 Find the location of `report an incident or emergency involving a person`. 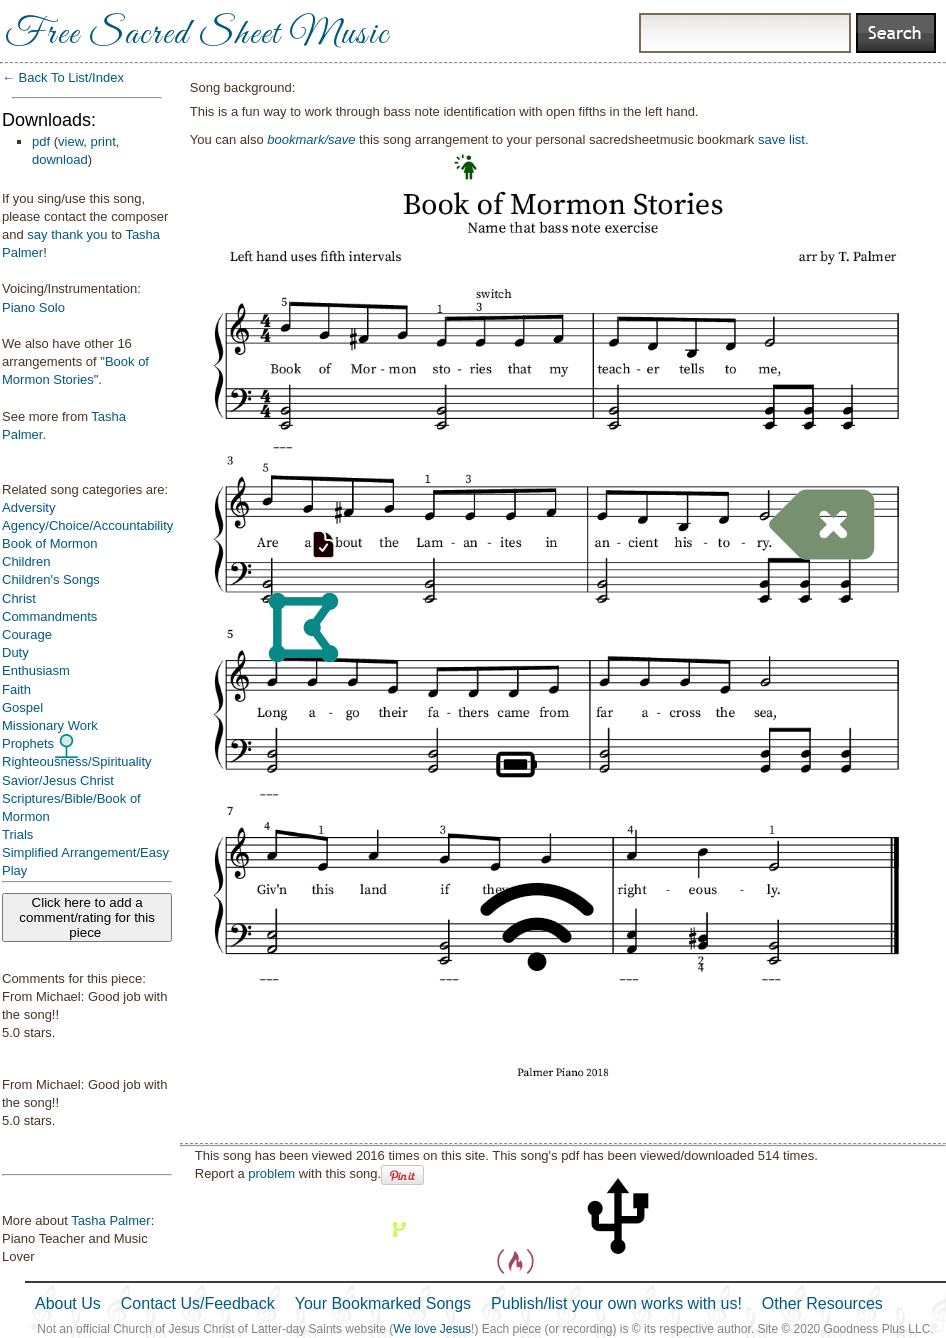

report an incident or emergency involving a person is located at coordinates (467, 167).